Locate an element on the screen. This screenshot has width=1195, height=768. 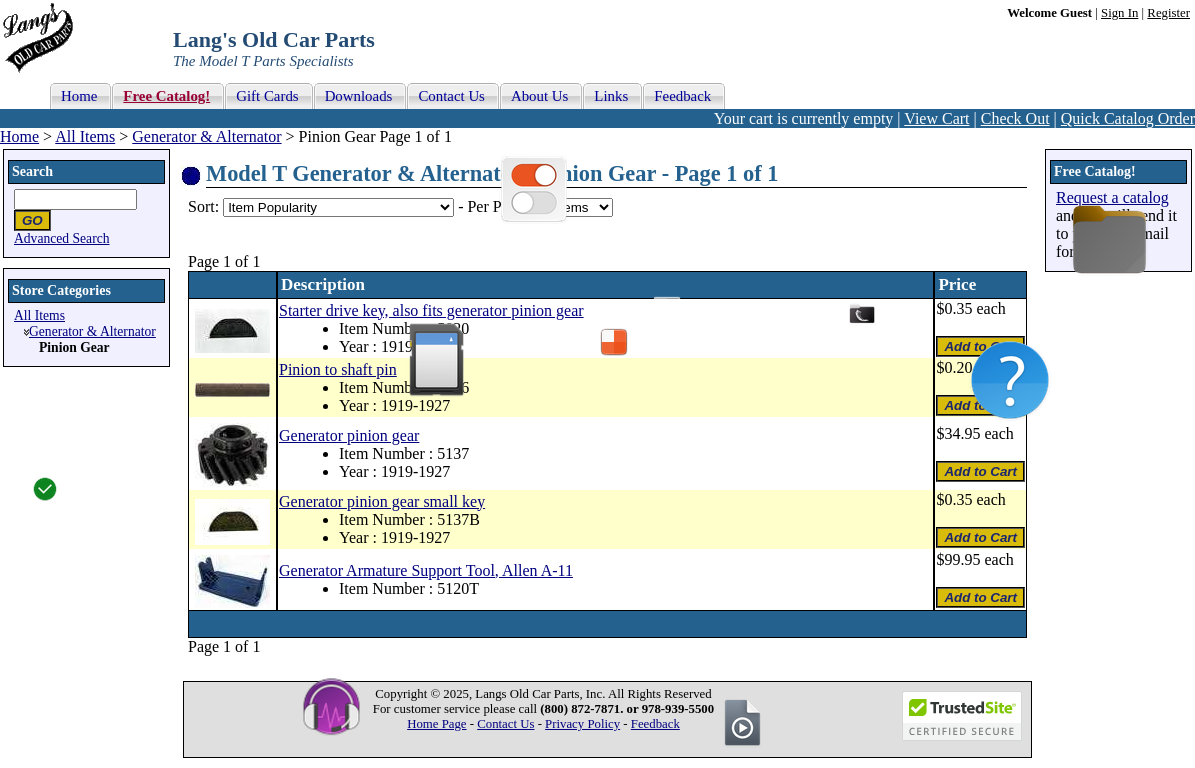
indicates dropbox file is fully synced is located at coordinates (45, 489).